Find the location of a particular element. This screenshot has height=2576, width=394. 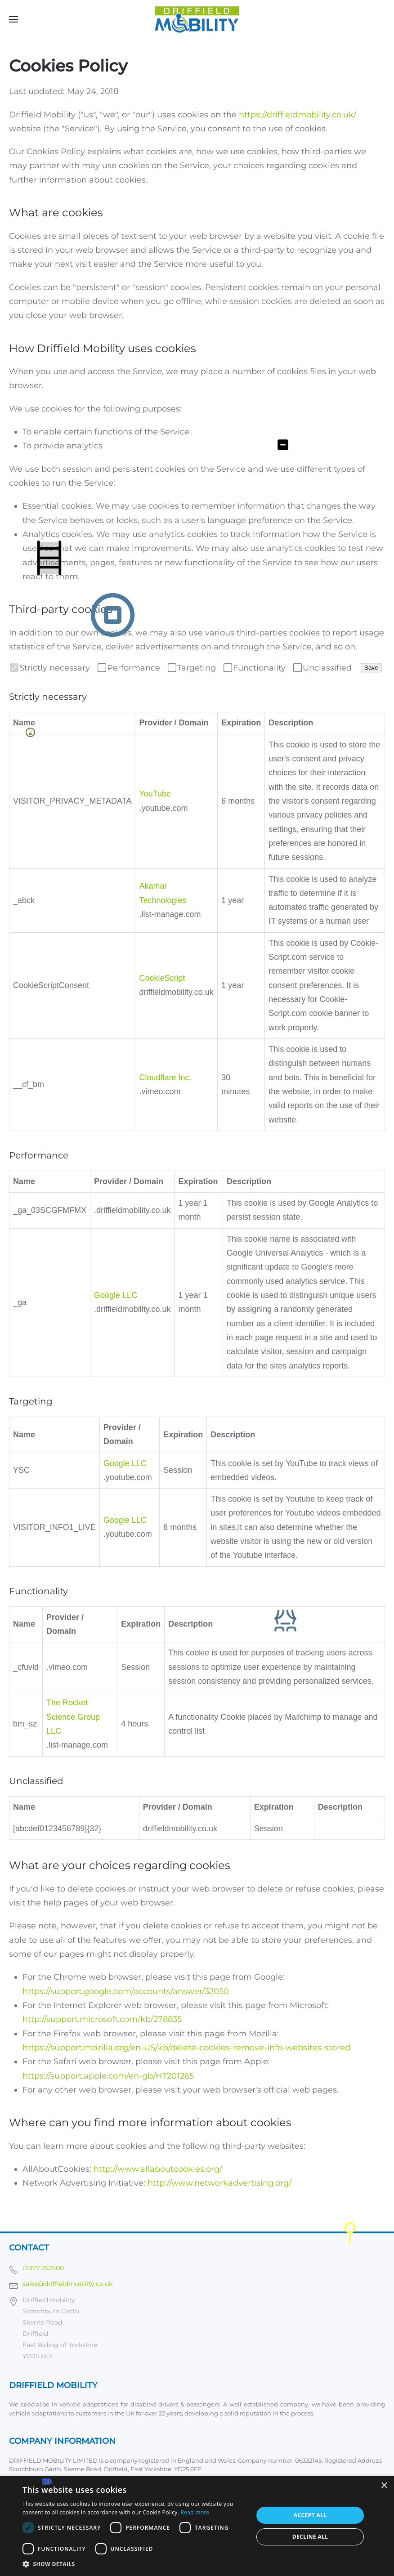

access theater or cinema listings is located at coordinates (285, 1620).